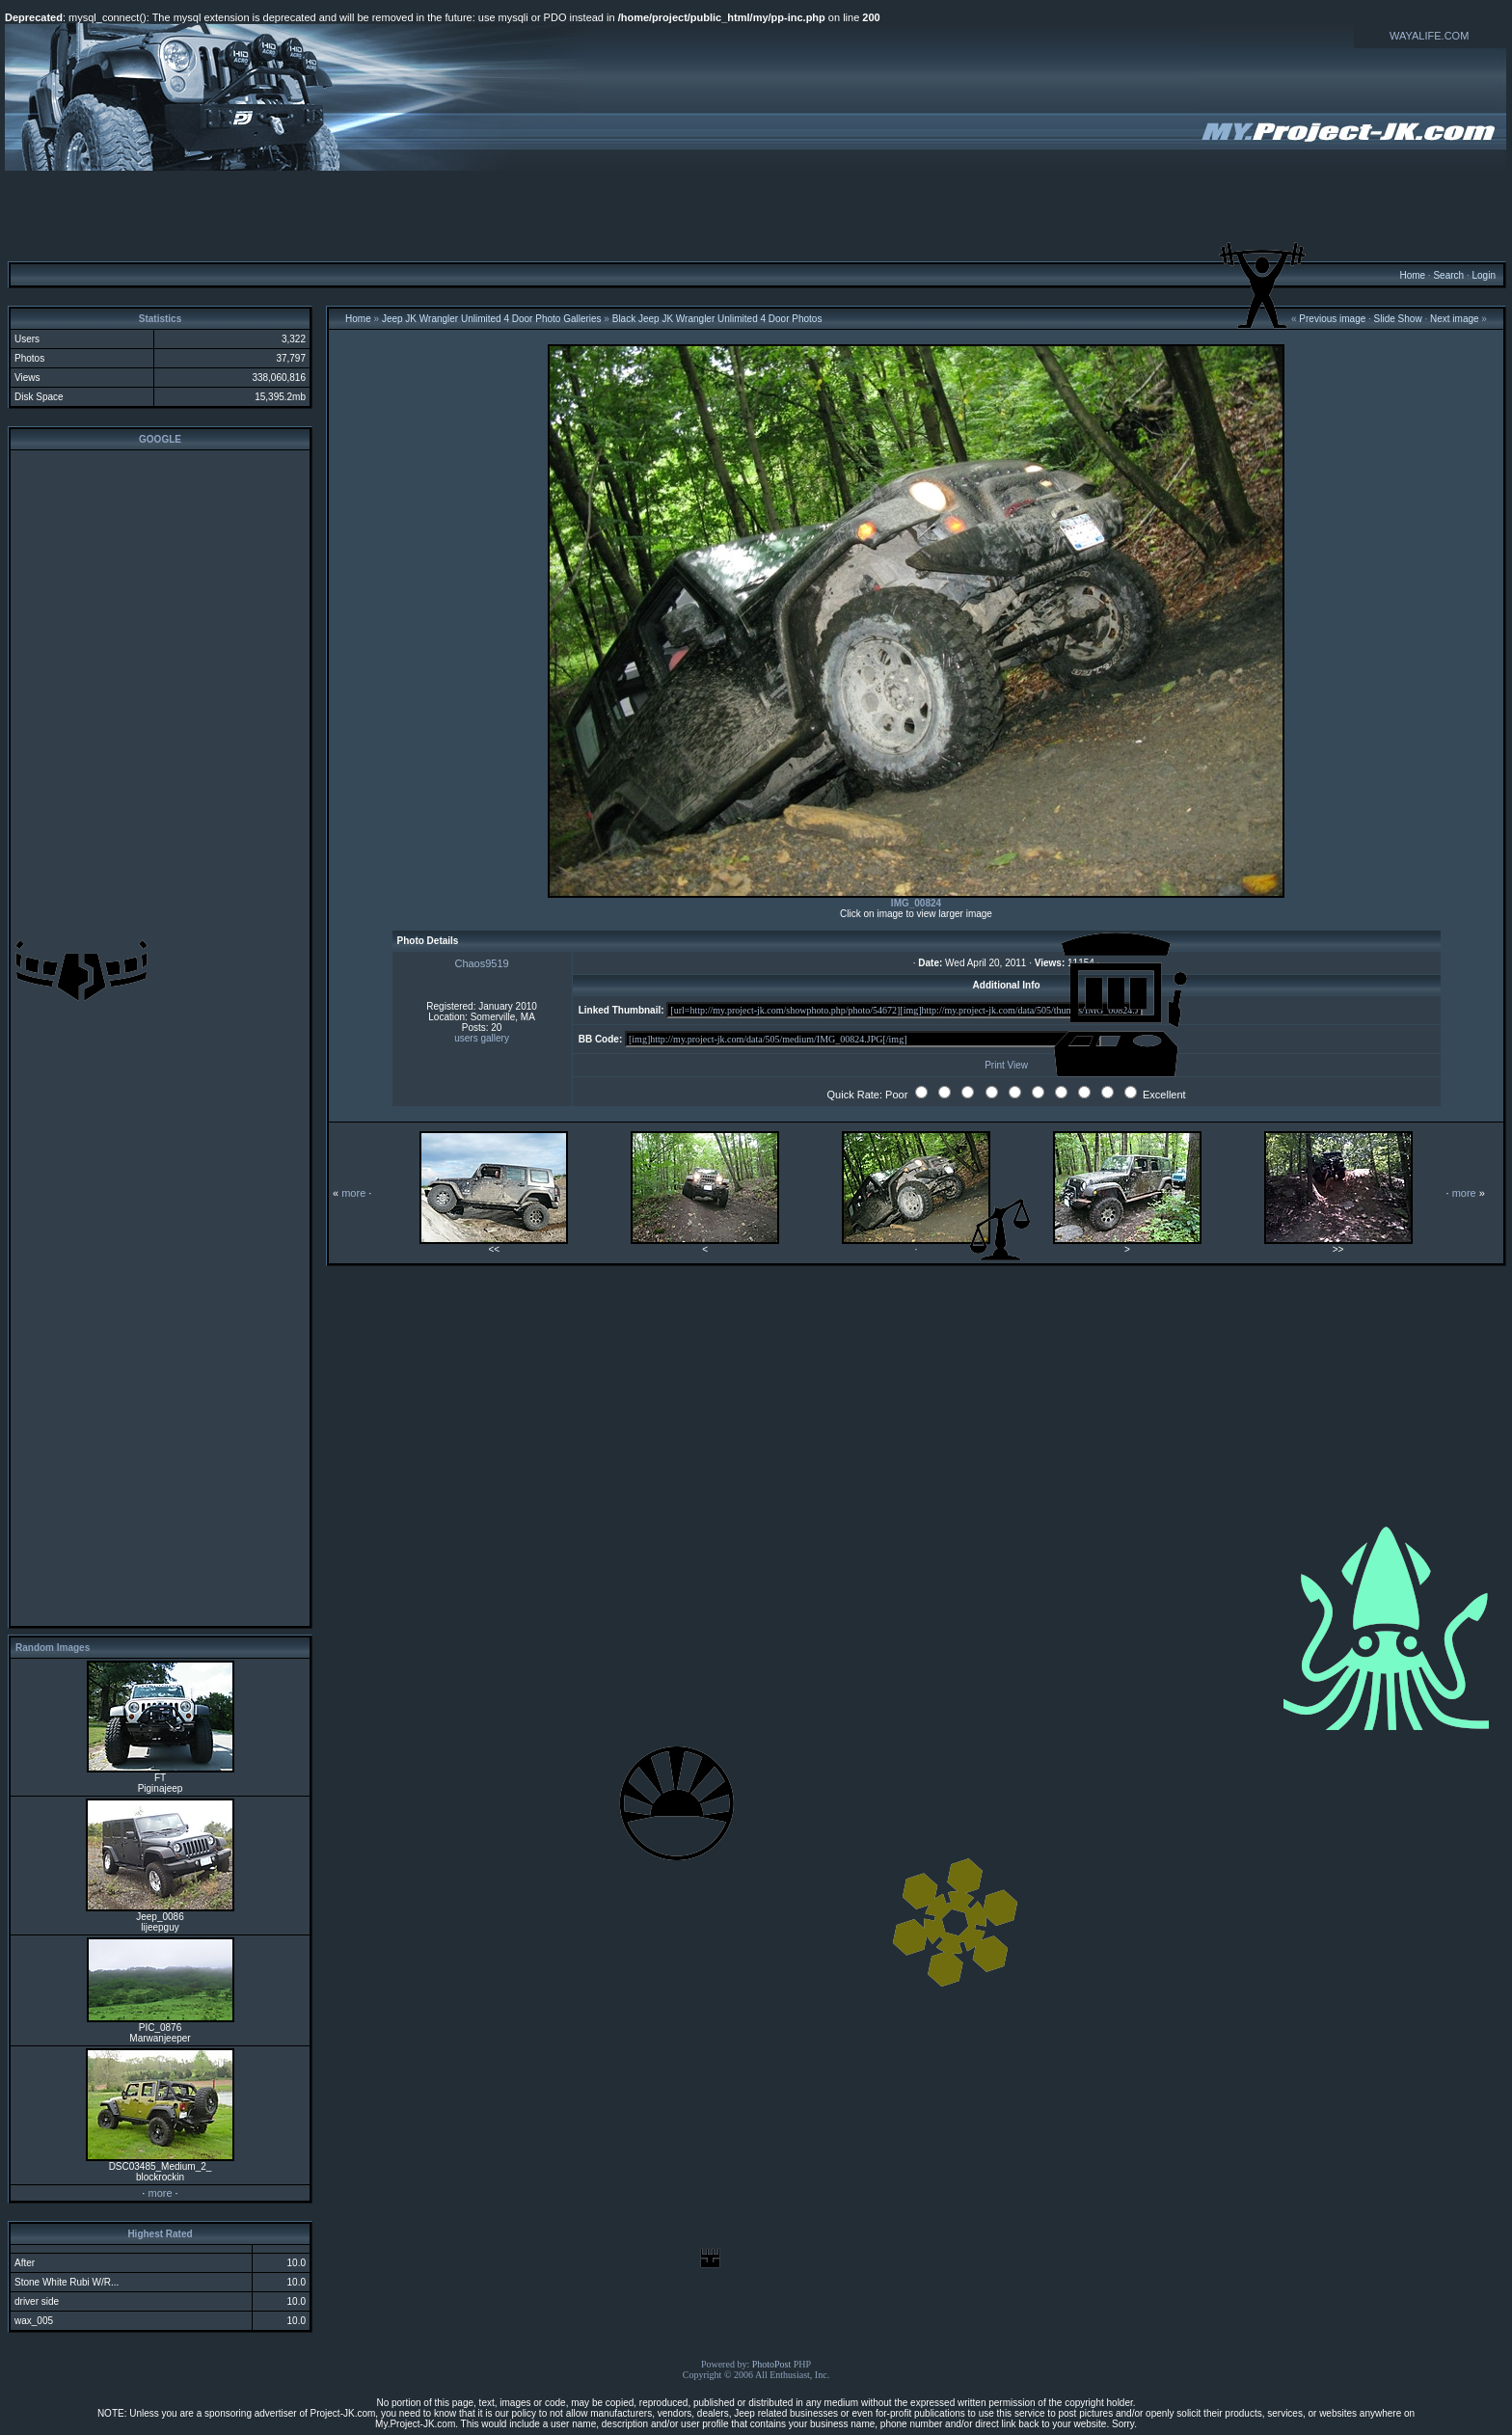  Describe the element at coordinates (710, 2258) in the screenshot. I see `castle or fortress icon for strategy games` at that location.